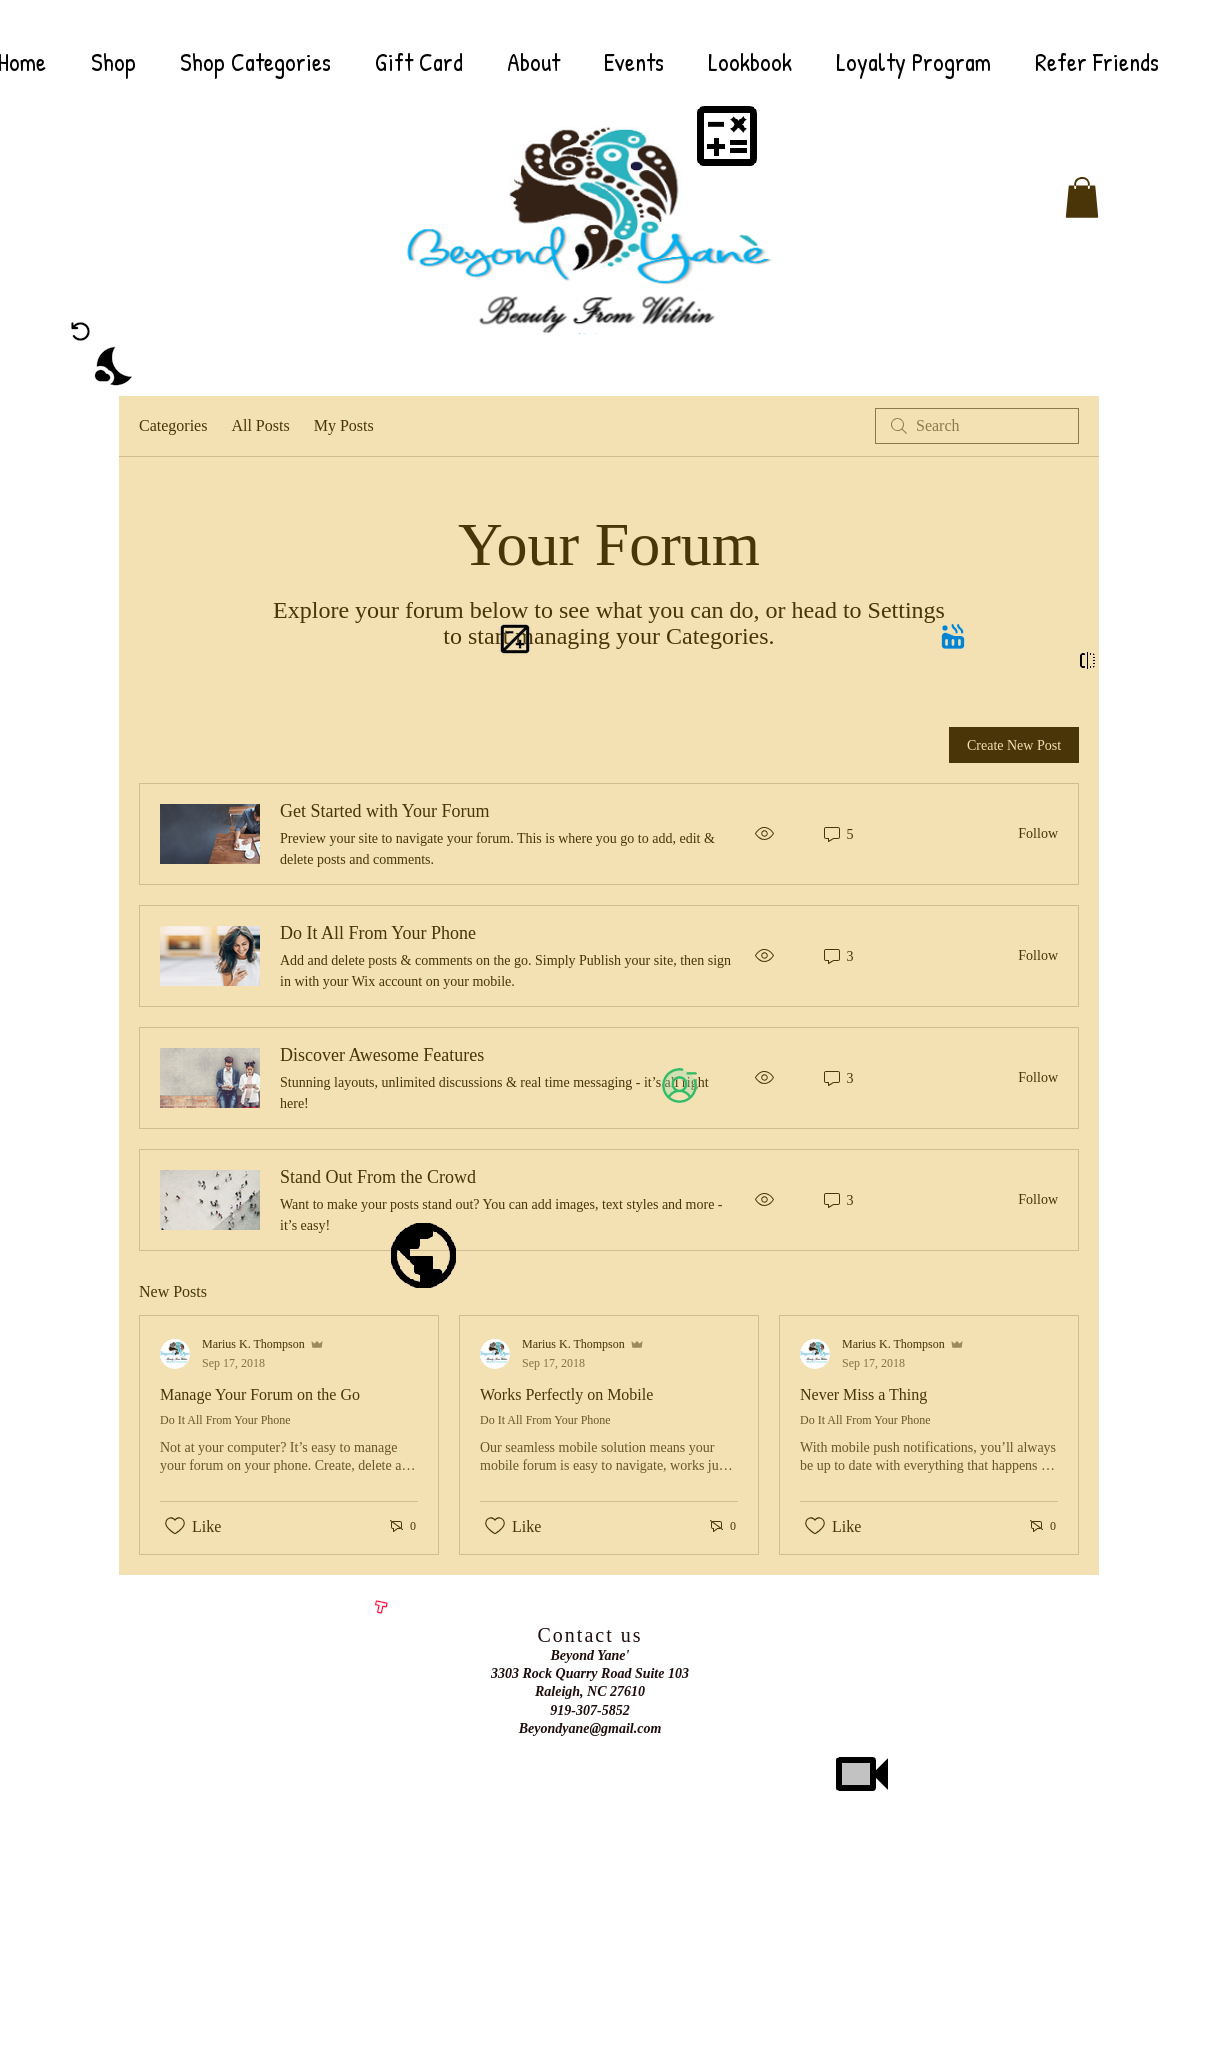  What do you see at coordinates (116, 366) in the screenshot?
I see `toggle dark mode or night theme` at bounding box center [116, 366].